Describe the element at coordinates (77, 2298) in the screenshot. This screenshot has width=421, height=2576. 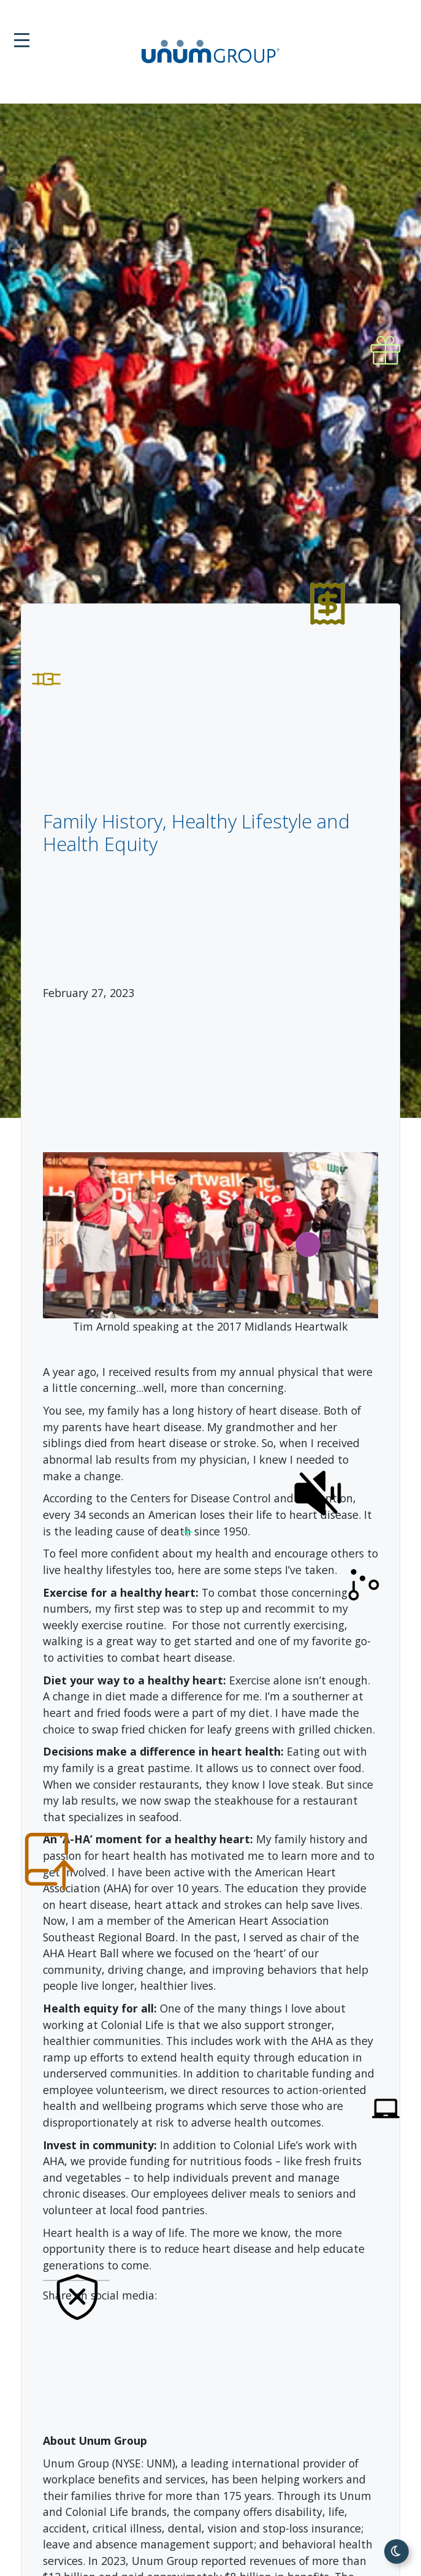
I see `security check failed or blocked` at that location.